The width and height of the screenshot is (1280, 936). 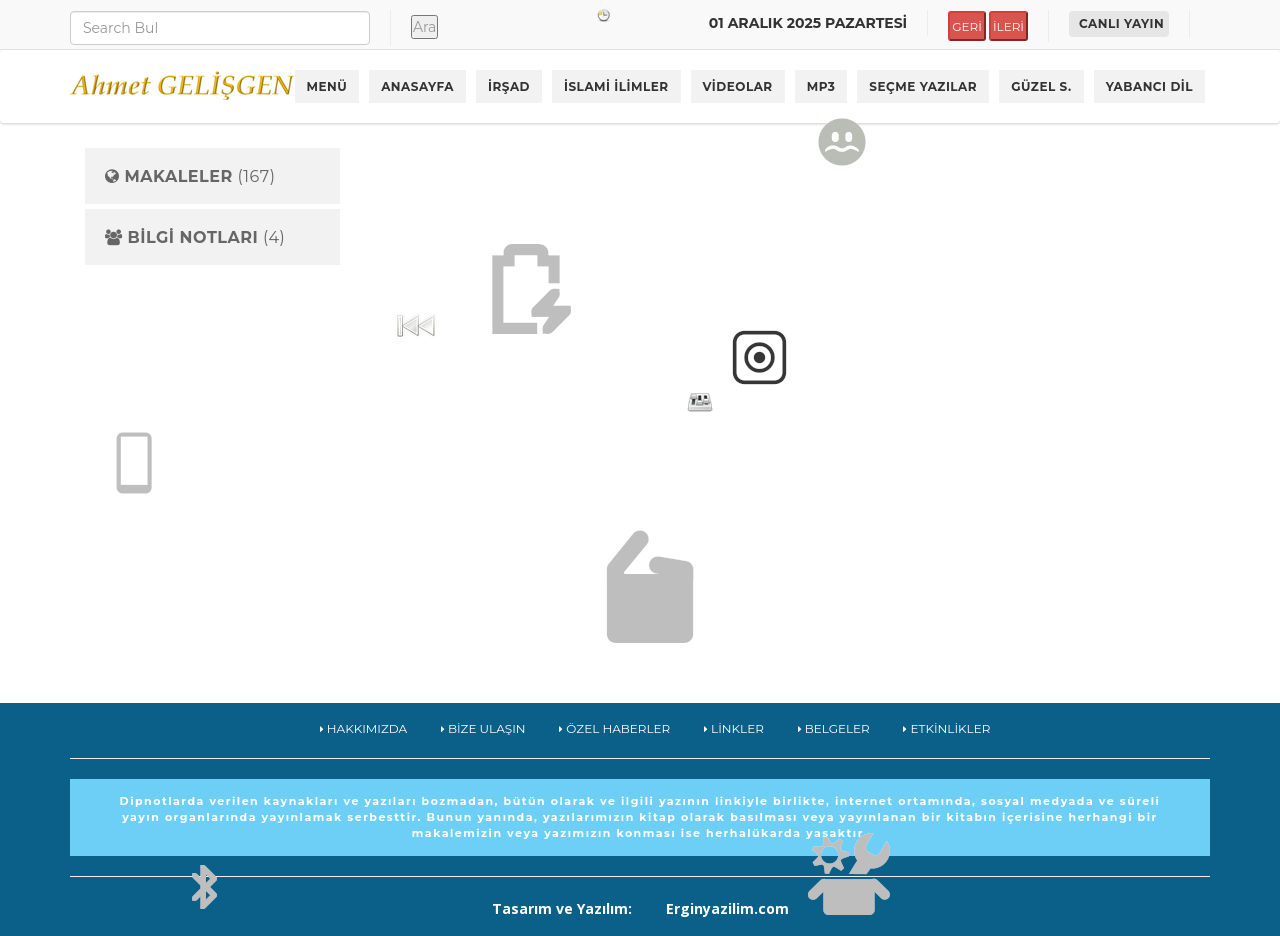 What do you see at coordinates (604, 15) in the screenshot?
I see `open recently accessed documents` at bounding box center [604, 15].